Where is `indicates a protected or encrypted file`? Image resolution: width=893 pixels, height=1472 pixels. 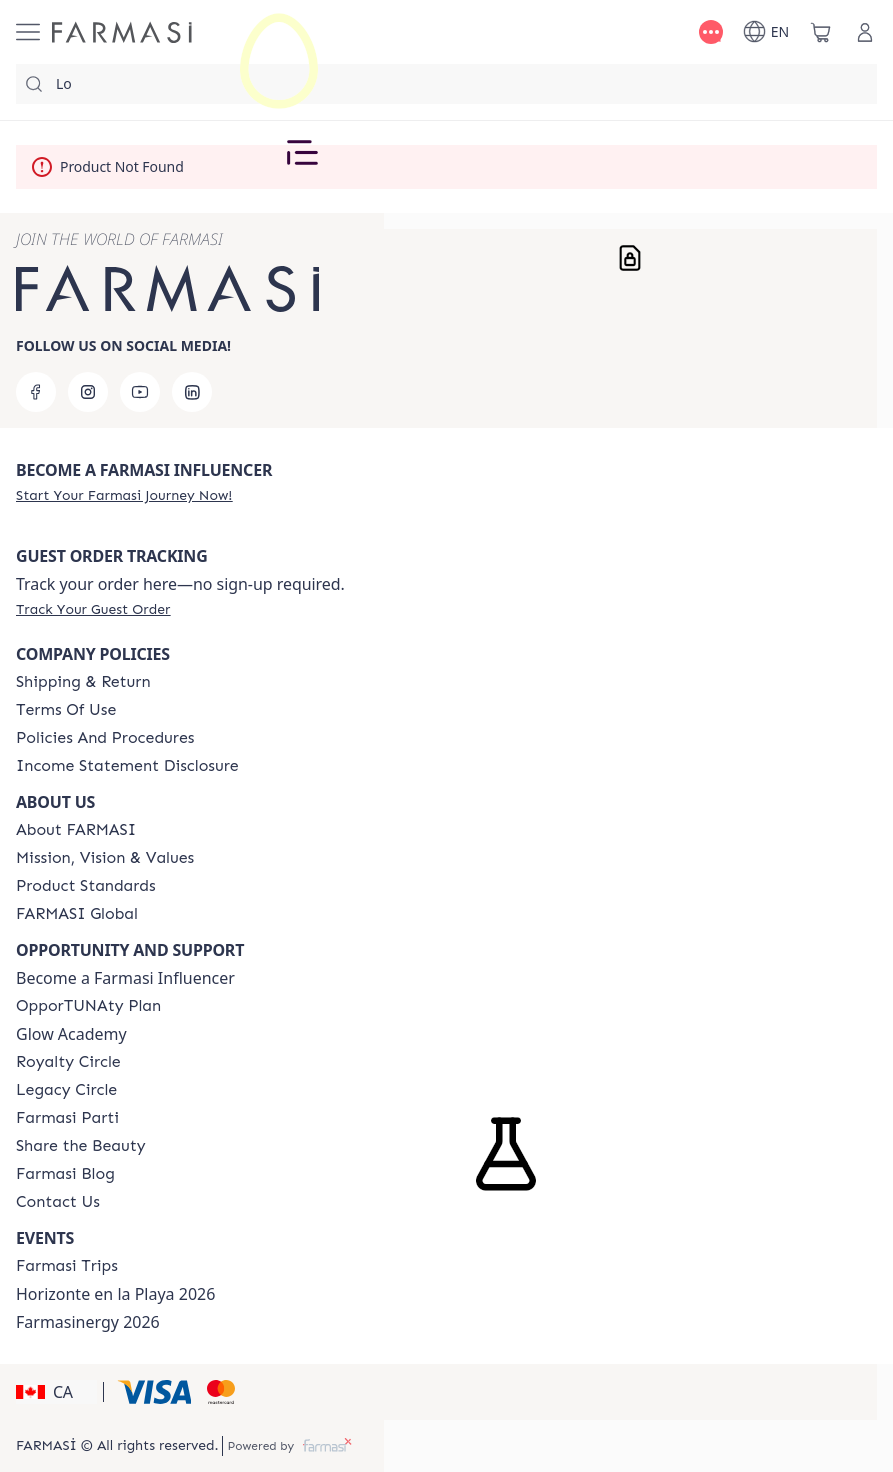
indicates a protected or encrypted file is located at coordinates (630, 258).